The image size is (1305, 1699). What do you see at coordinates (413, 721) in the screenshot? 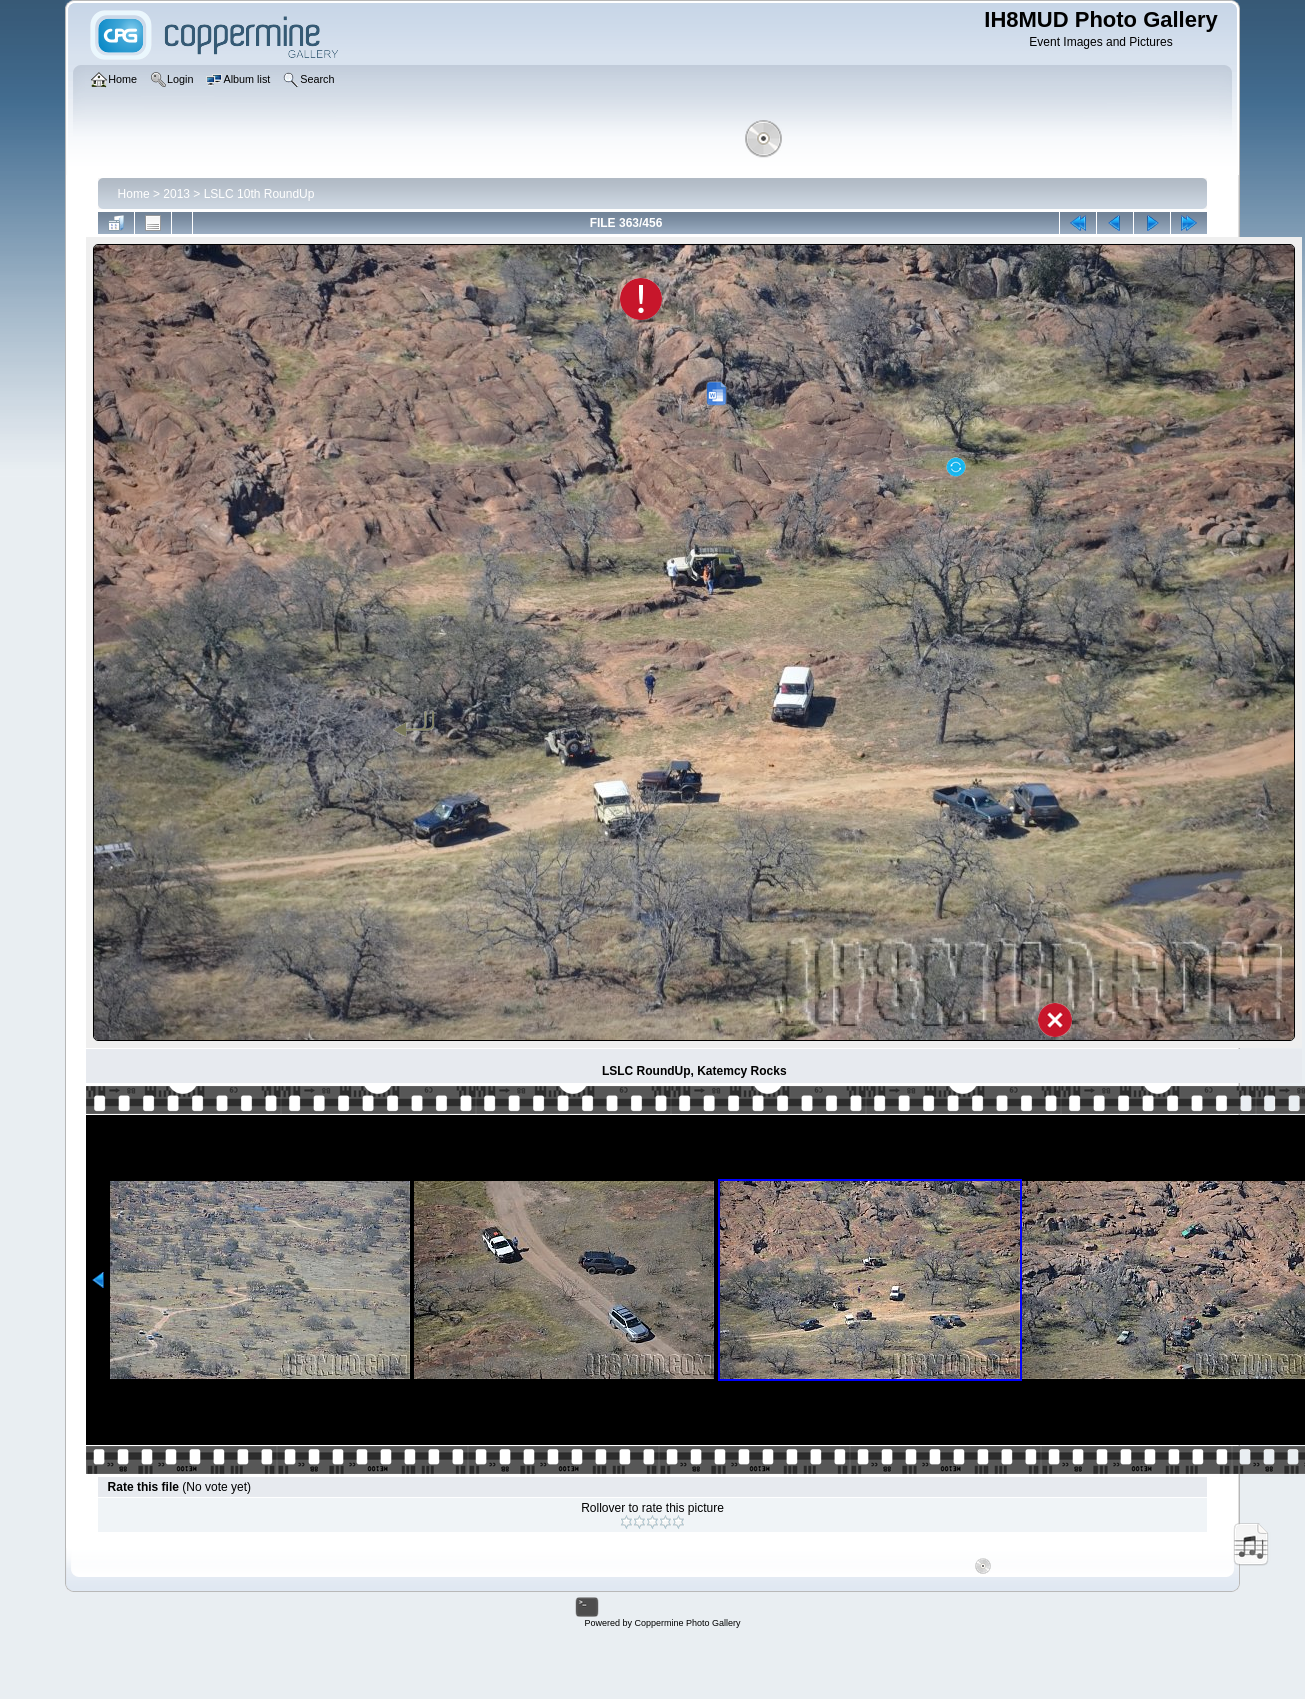
I see `reply to all recipients of an email` at bounding box center [413, 721].